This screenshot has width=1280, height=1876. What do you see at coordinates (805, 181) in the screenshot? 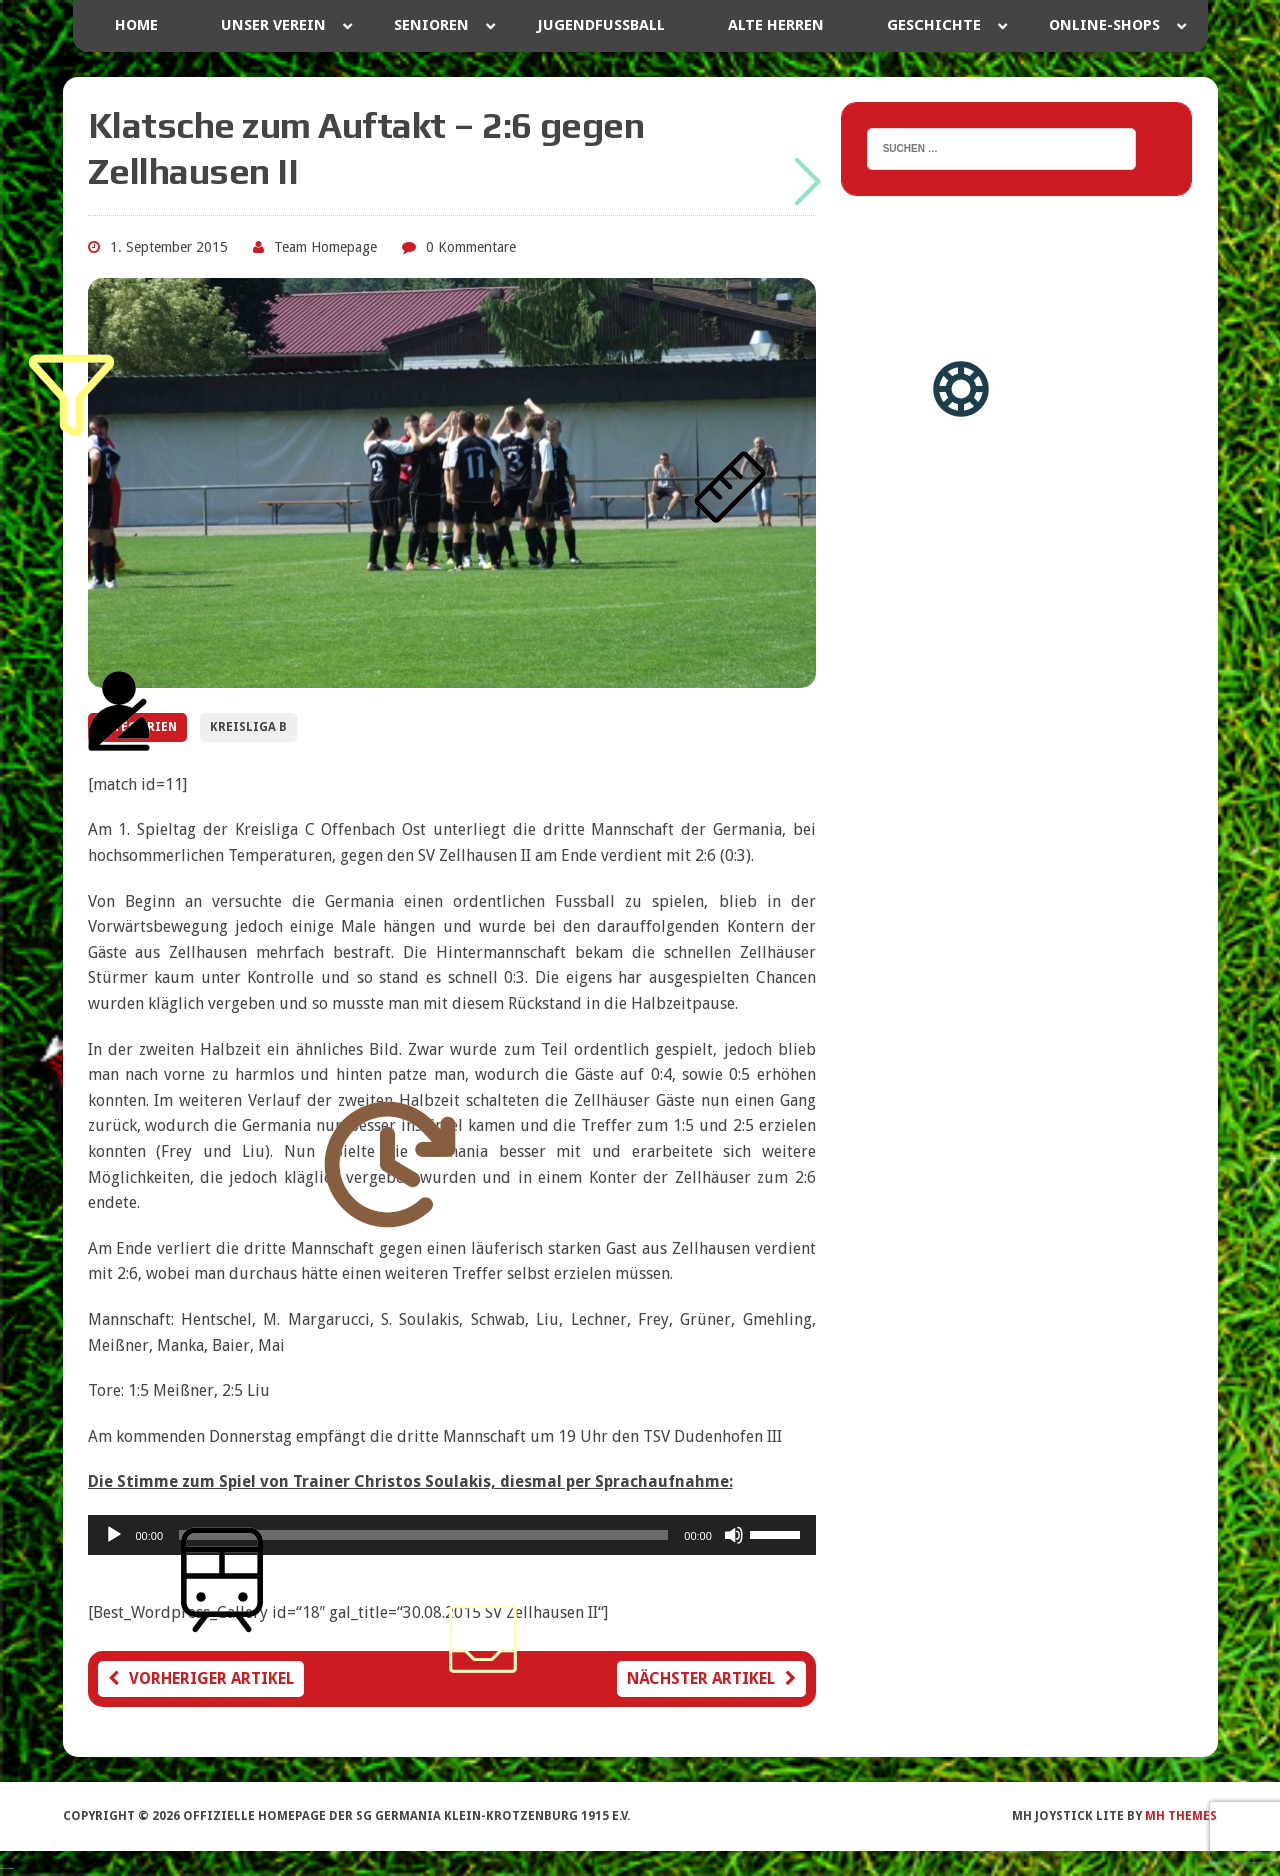
I see `navigate to the next item or page` at bounding box center [805, 181].